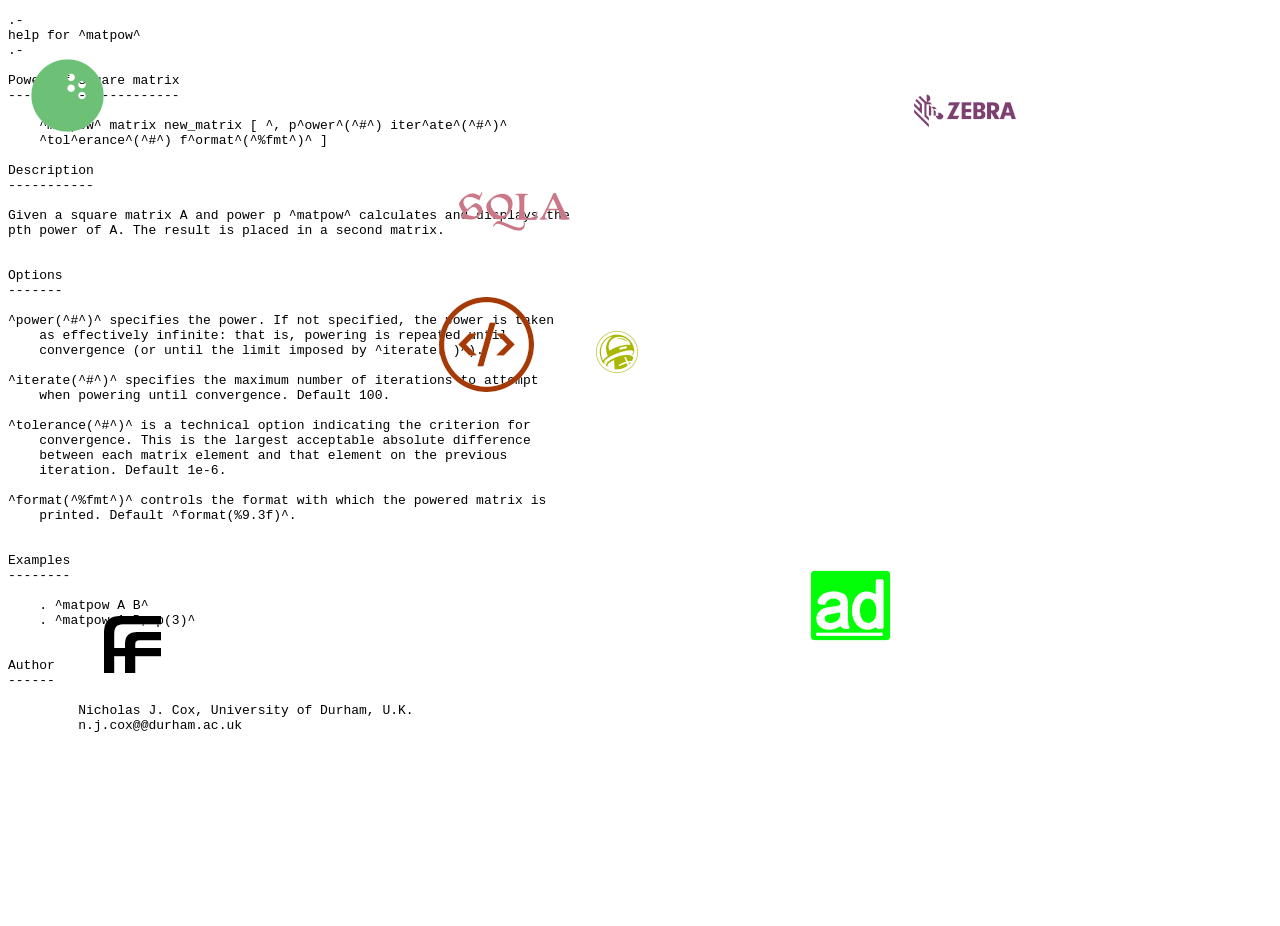 The width and height of the screenshot is (1280, 926). Describe the element at coordinates (850, 605) in the screenshot. I see `Adversal advertising platform logo` at that location.